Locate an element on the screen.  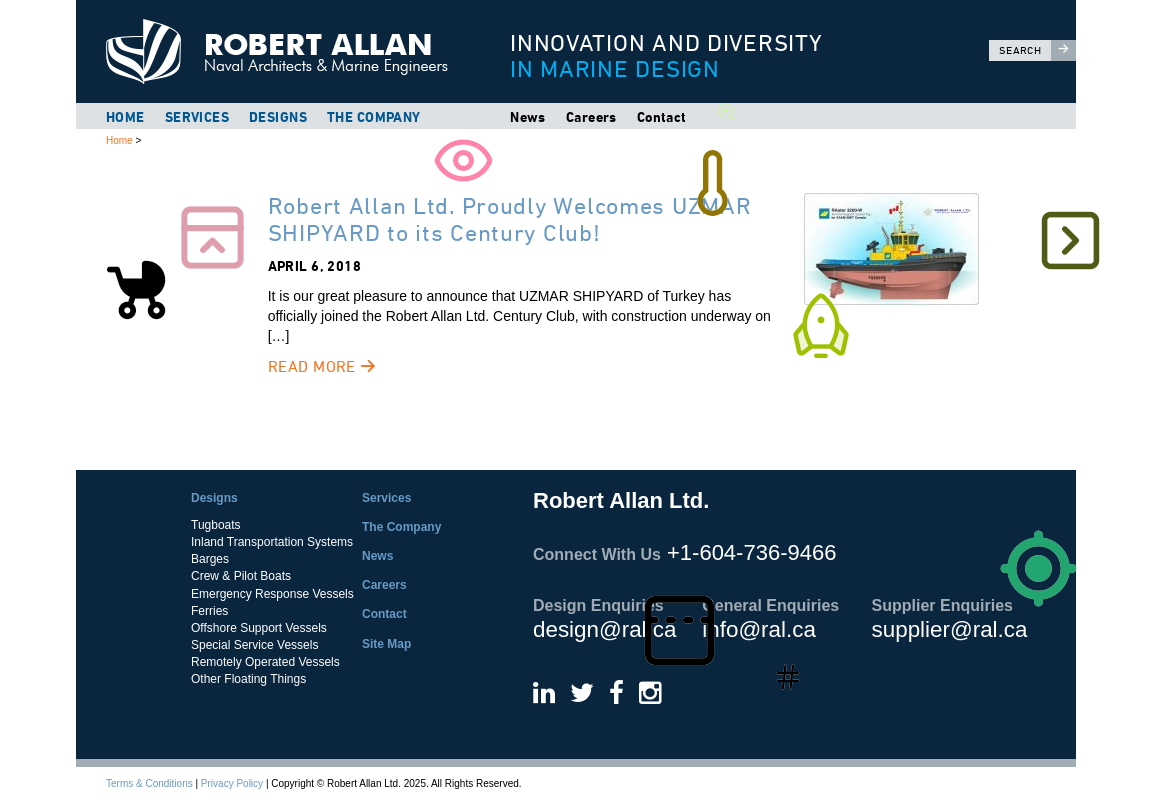
launch or deploy an application is located at coordinates (821, 328).